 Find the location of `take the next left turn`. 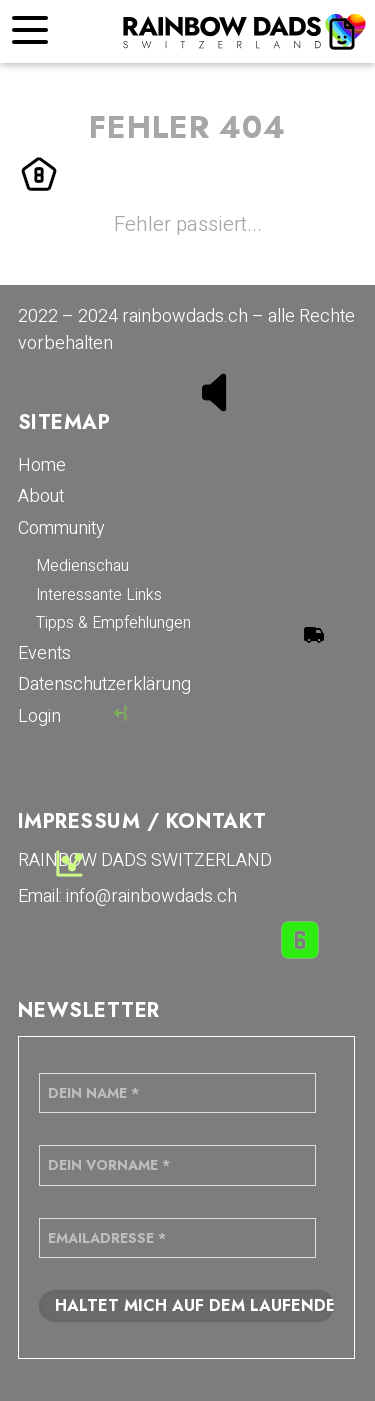

take the next left turn is located at coordinates (121, 713).